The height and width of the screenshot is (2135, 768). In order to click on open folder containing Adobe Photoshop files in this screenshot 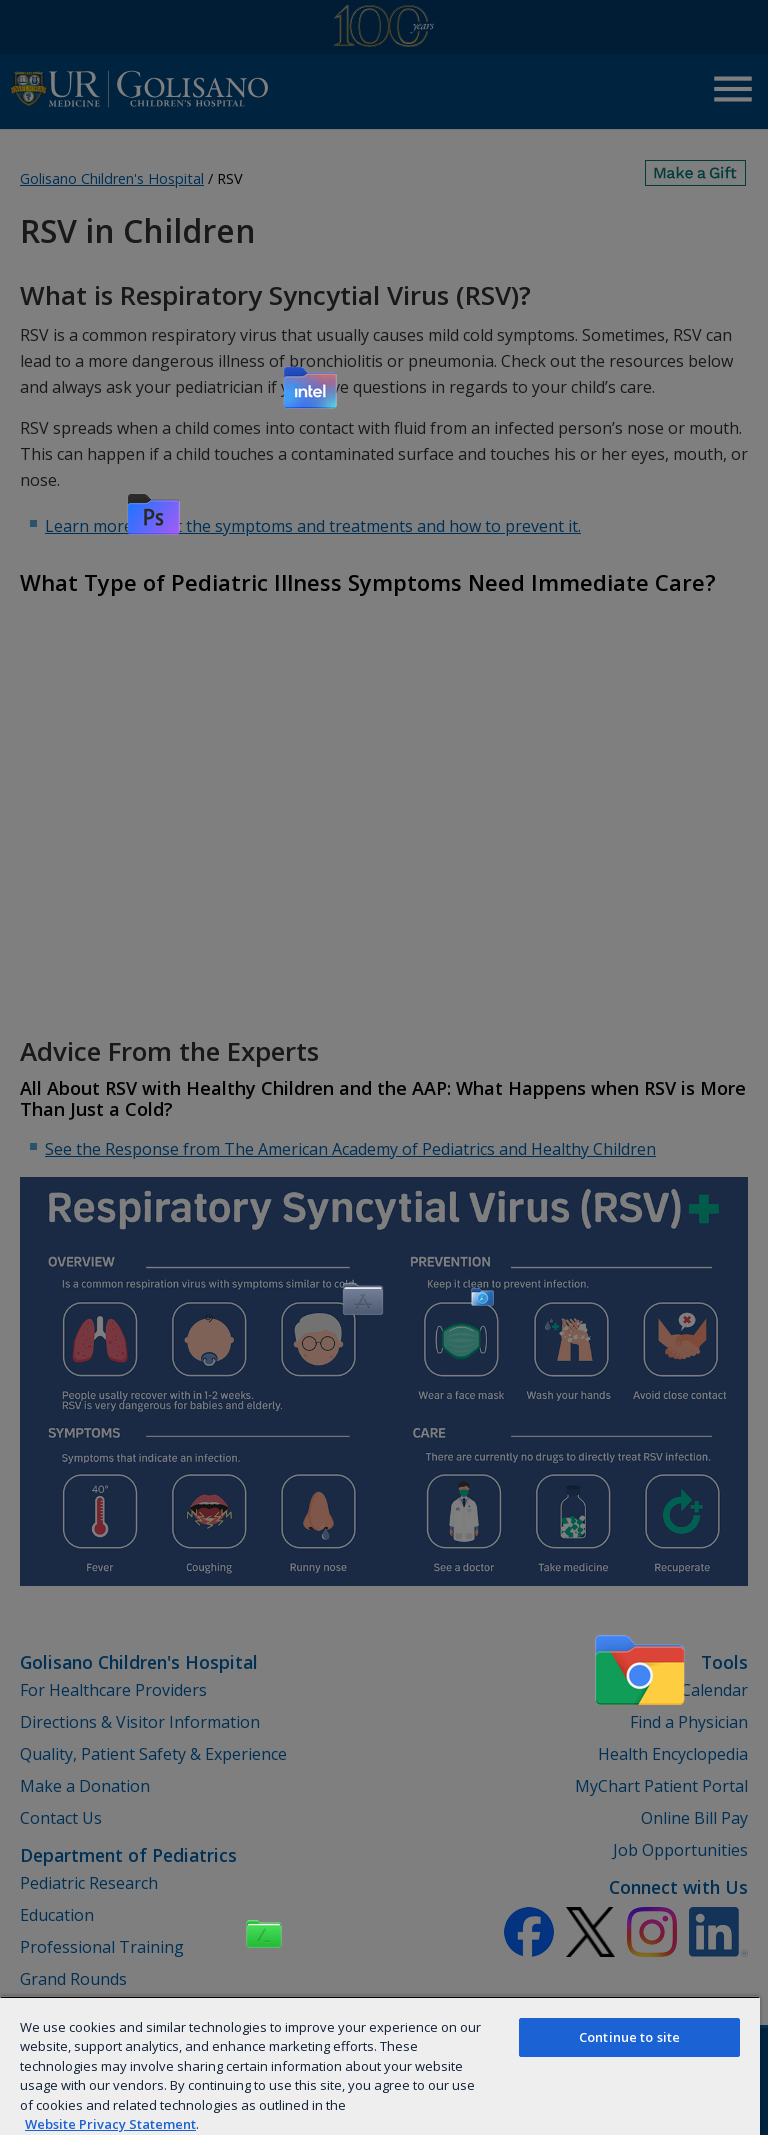, I will do `click(153, 515)`.